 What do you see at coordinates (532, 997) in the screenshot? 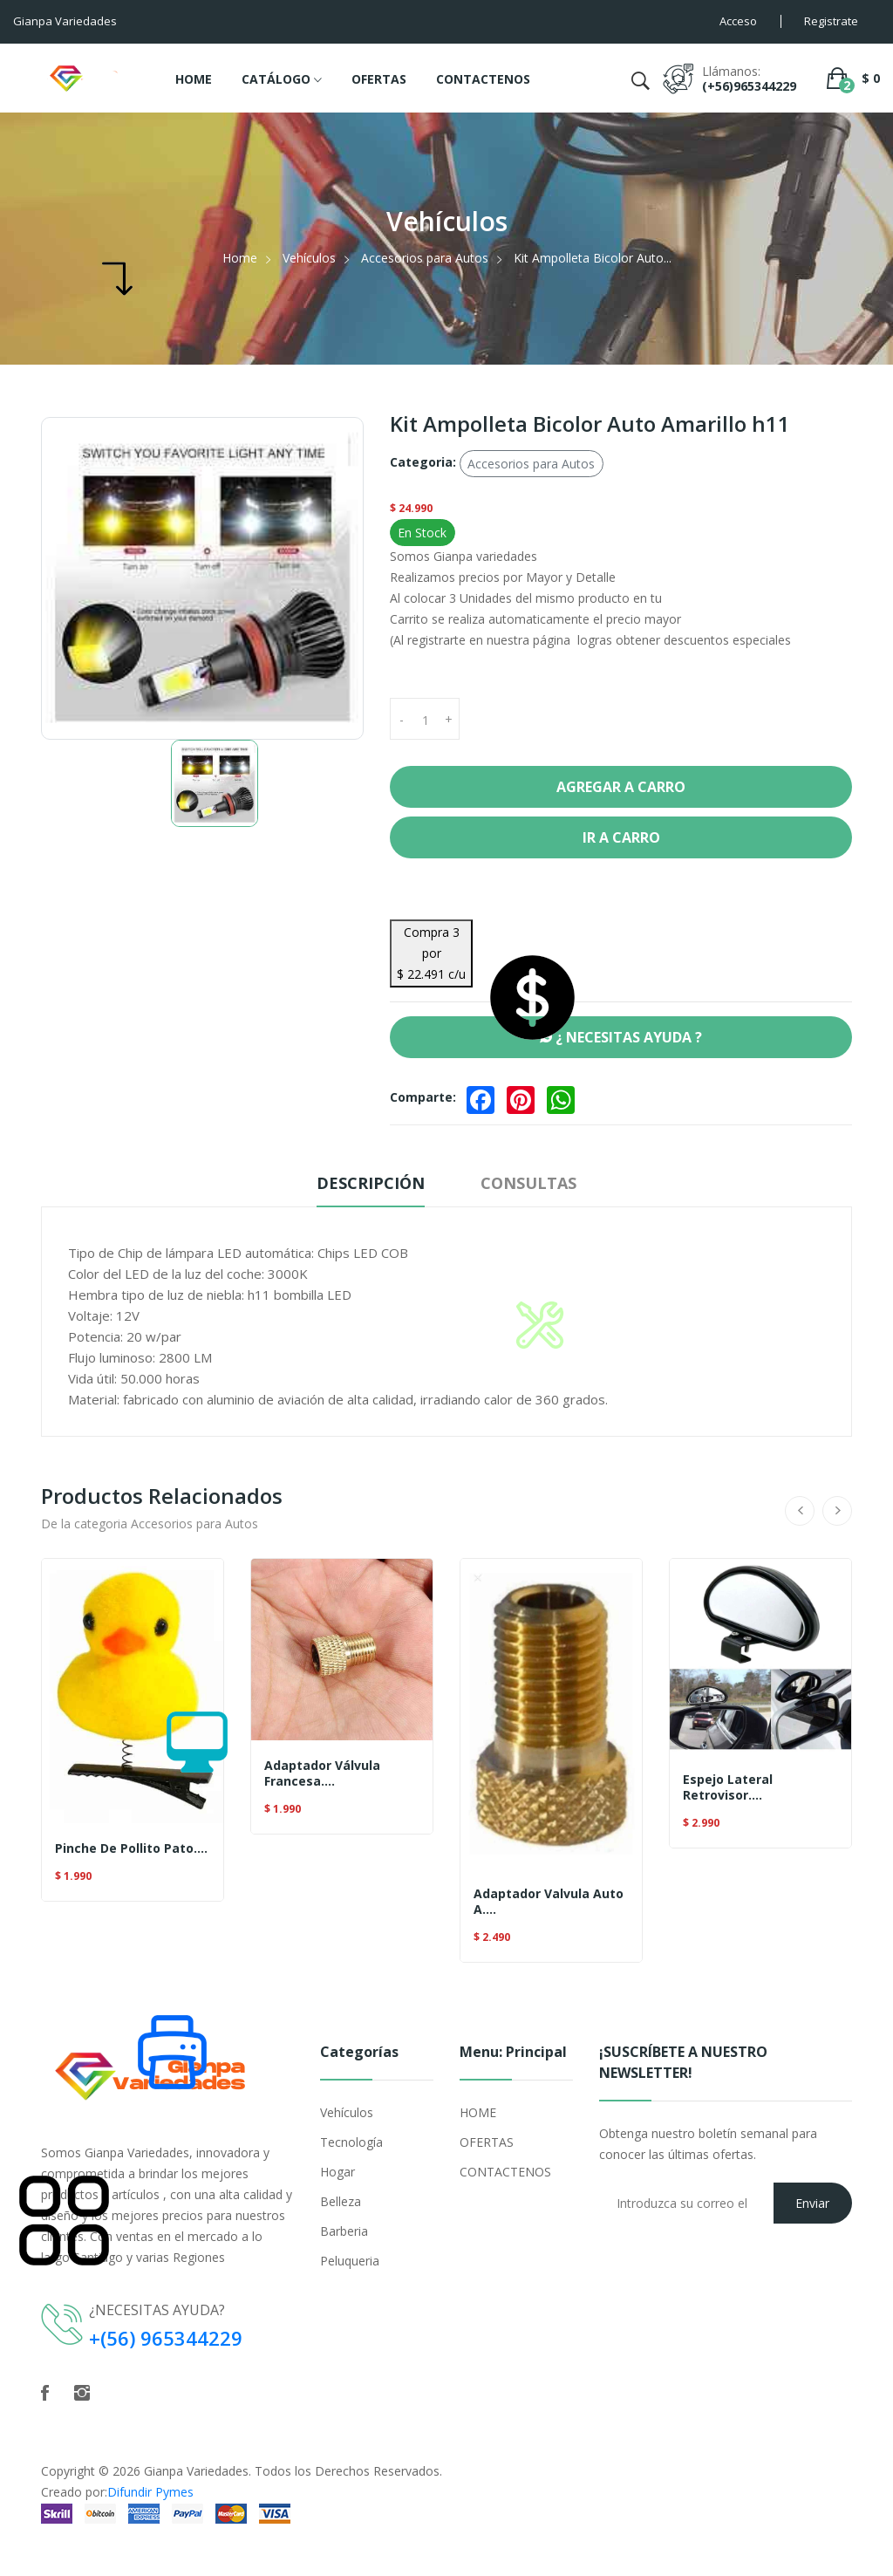
I see `view account balance or financial information` at bounding box center [532, 997].